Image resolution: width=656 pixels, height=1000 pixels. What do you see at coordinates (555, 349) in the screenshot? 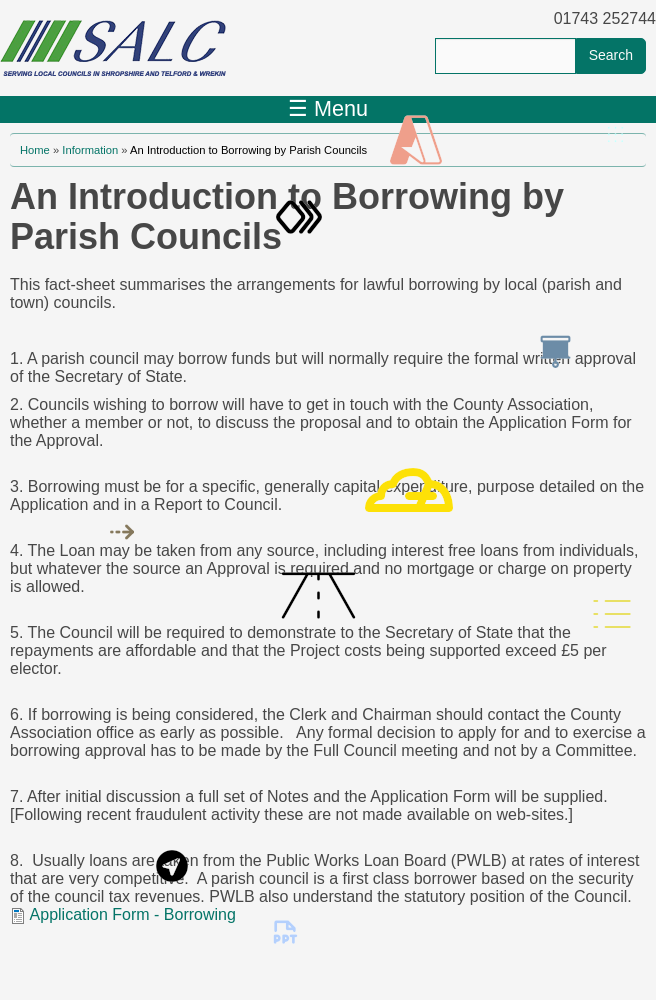
I see `start a presentation` at bounding box center [555, 349].